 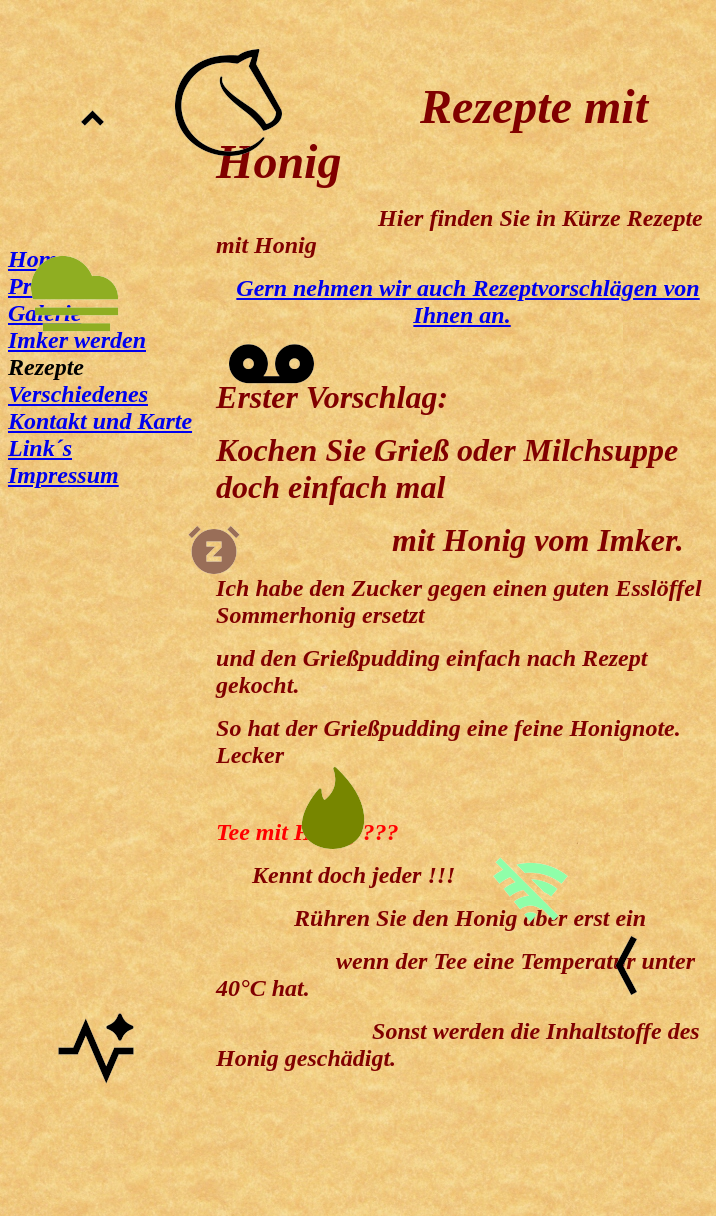 I want to click on access AI-powered health monitoring, so click(x=96, y=1051).